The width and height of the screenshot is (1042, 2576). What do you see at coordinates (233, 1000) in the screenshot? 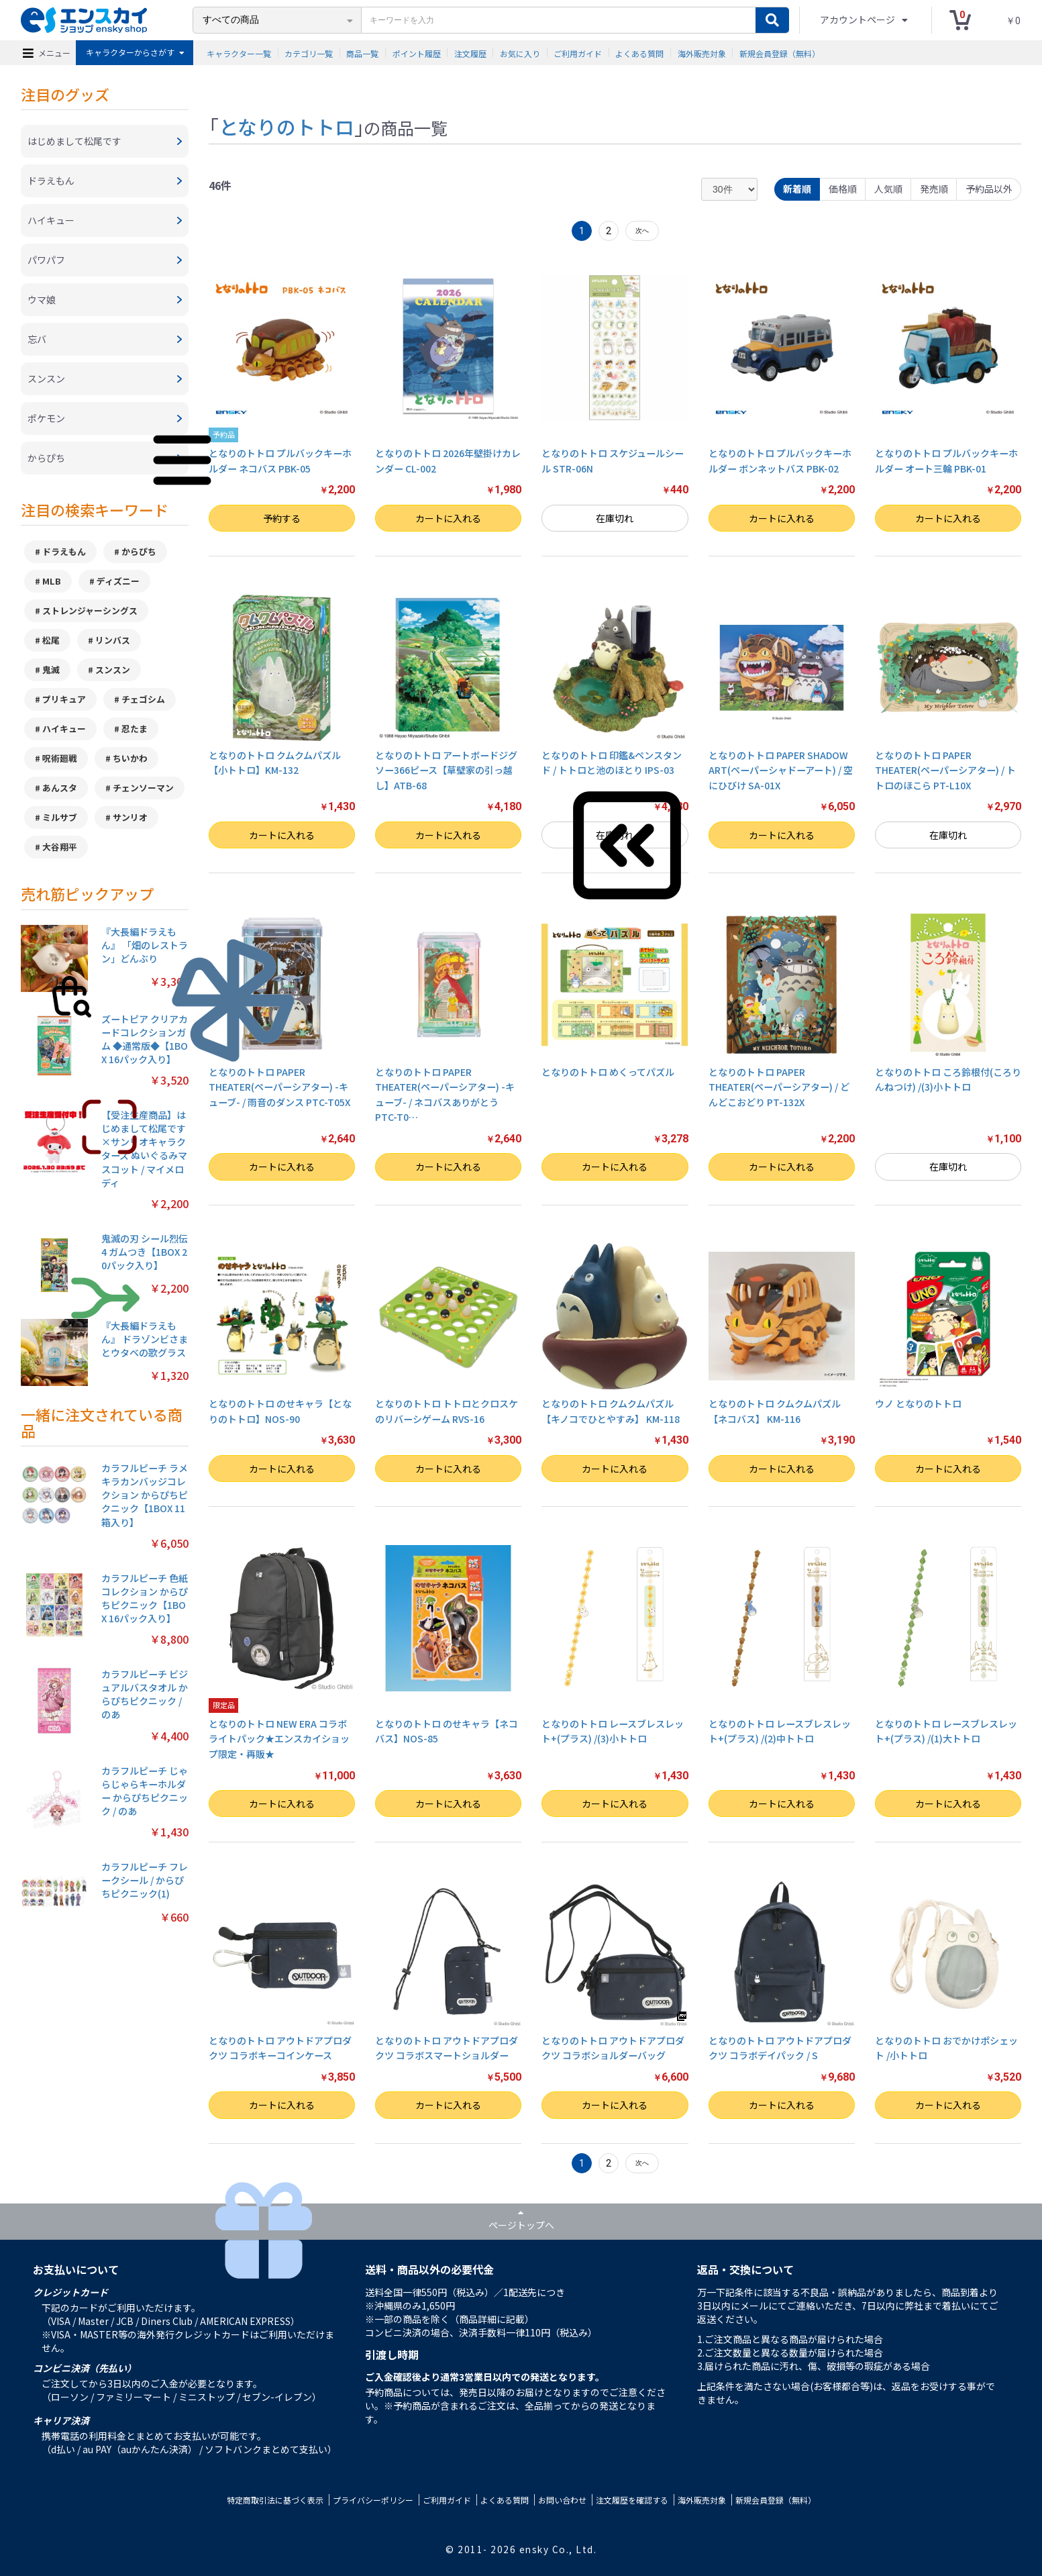
I see `adjust car air conditioning or fan settings` at bounding box center [233, 1000].